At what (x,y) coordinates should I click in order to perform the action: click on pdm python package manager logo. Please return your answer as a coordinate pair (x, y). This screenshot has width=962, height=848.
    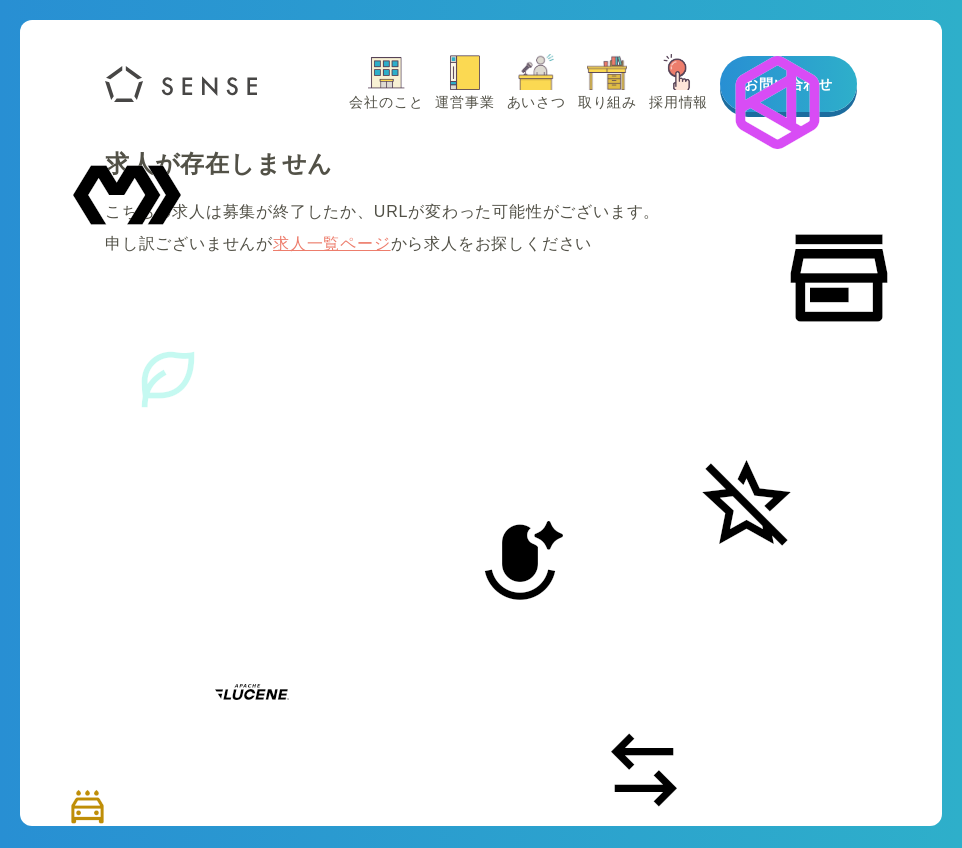
    Looking at the image, I should click on (777, 102).